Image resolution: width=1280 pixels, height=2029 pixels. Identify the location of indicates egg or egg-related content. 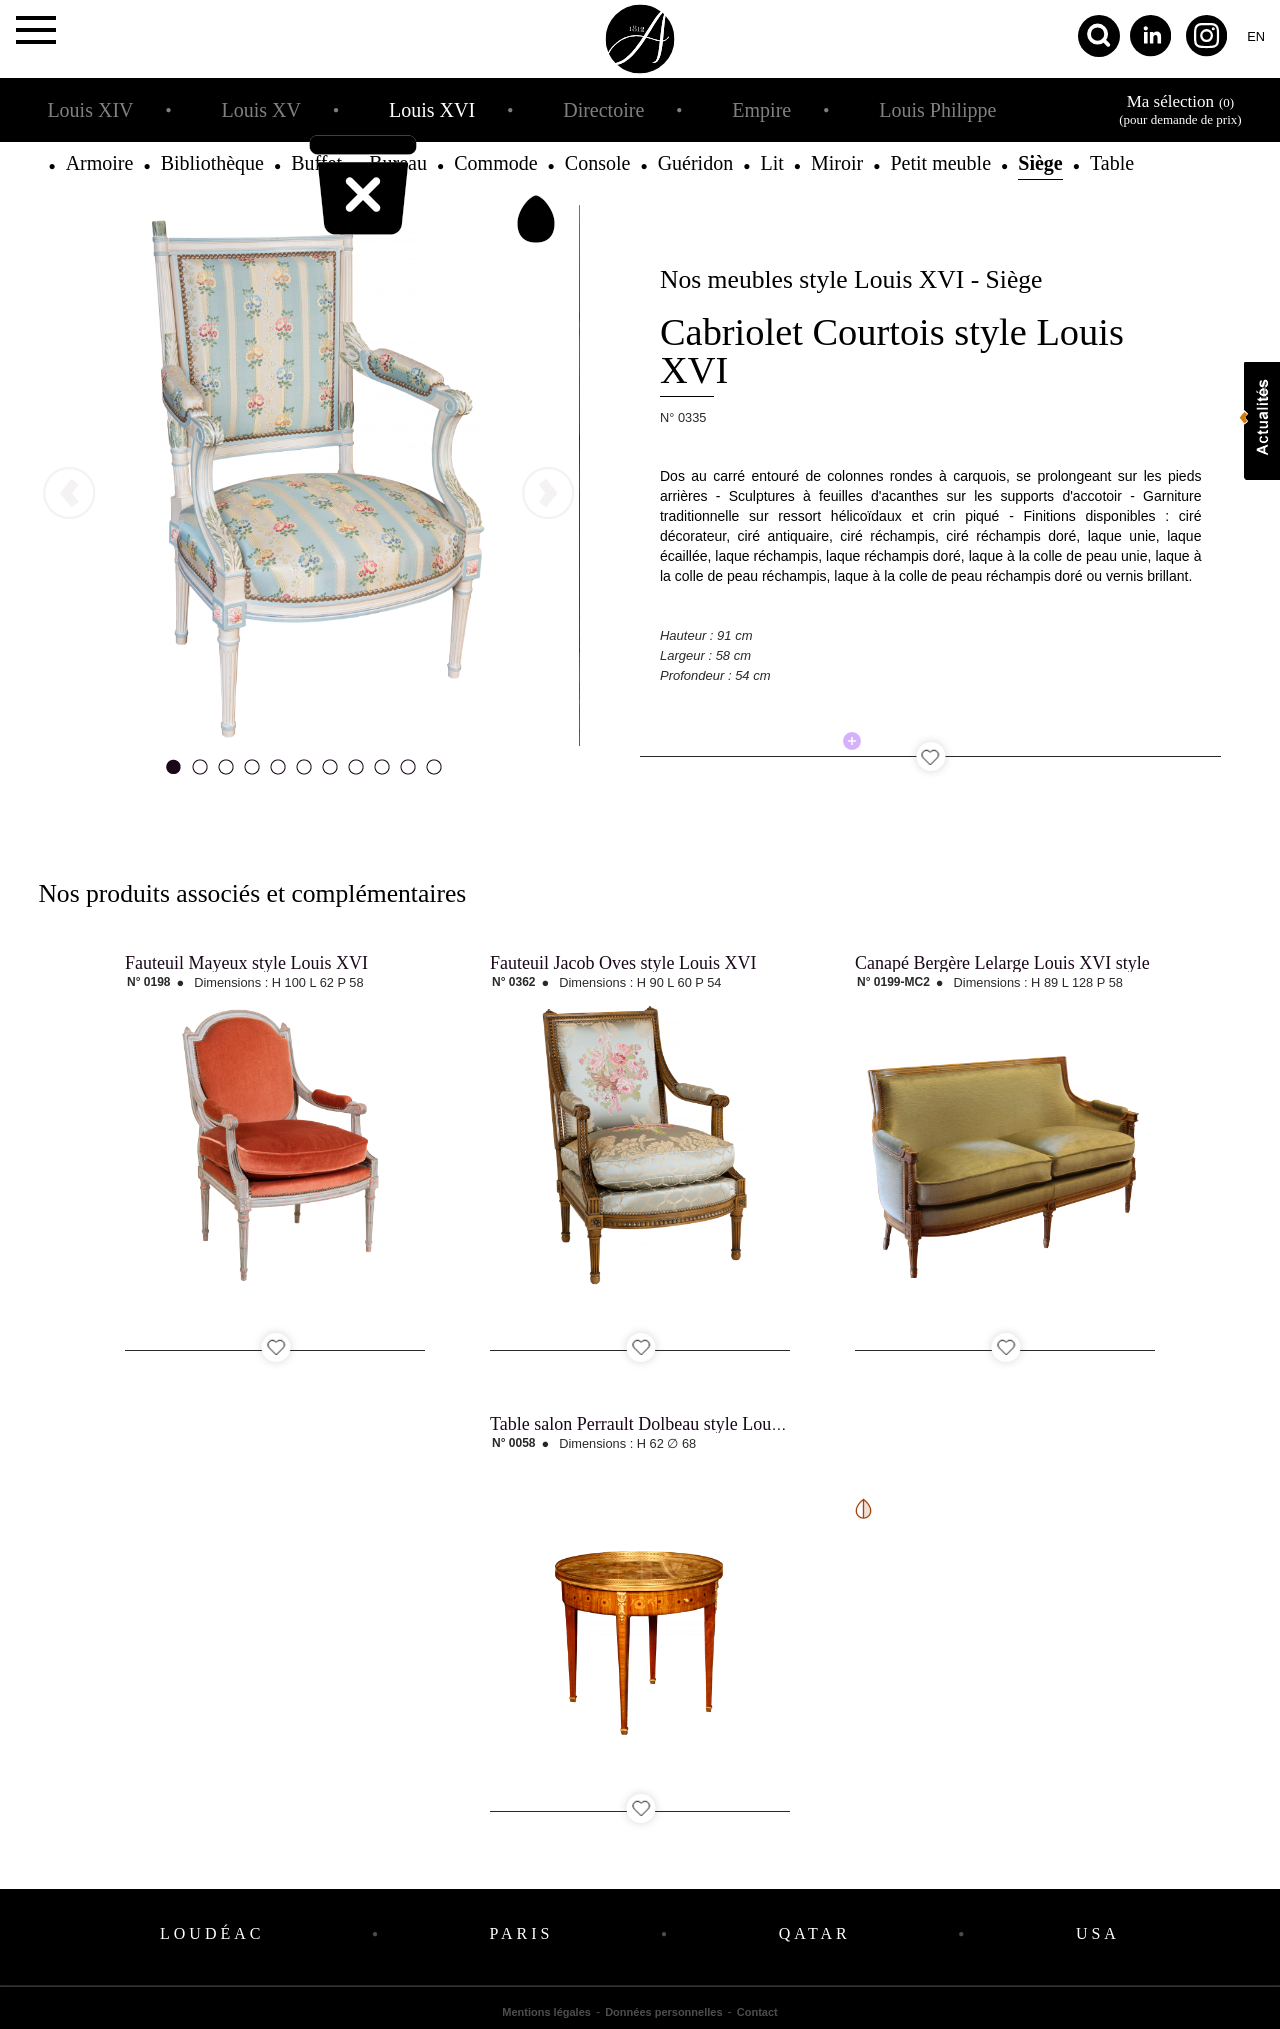
(536, 219).